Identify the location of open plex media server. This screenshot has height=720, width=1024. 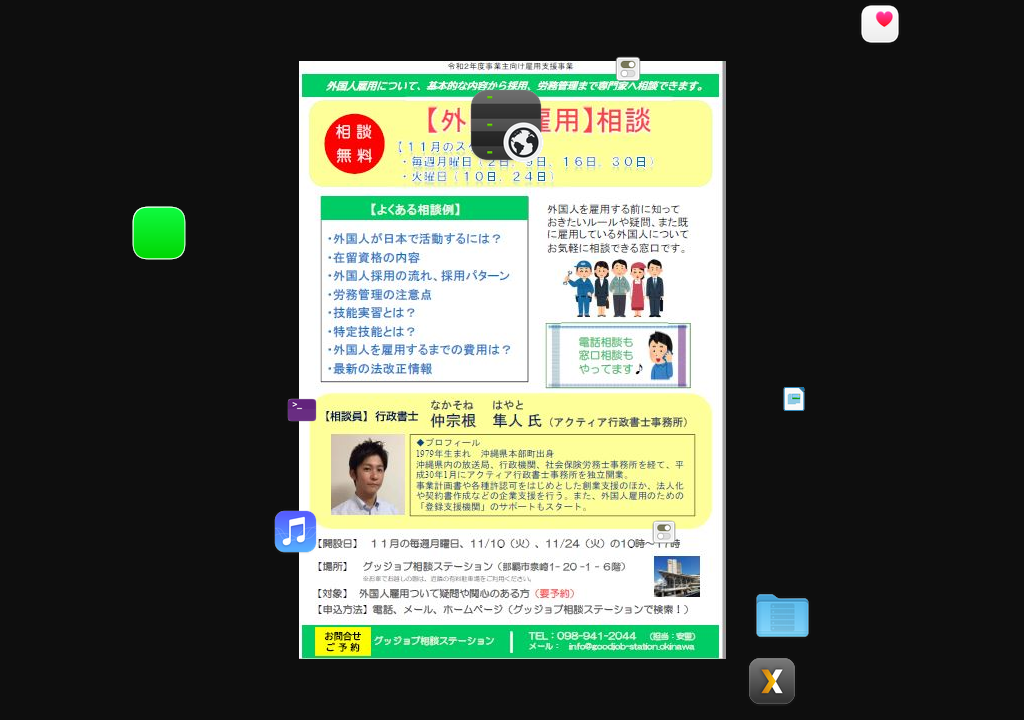
(772, 681).